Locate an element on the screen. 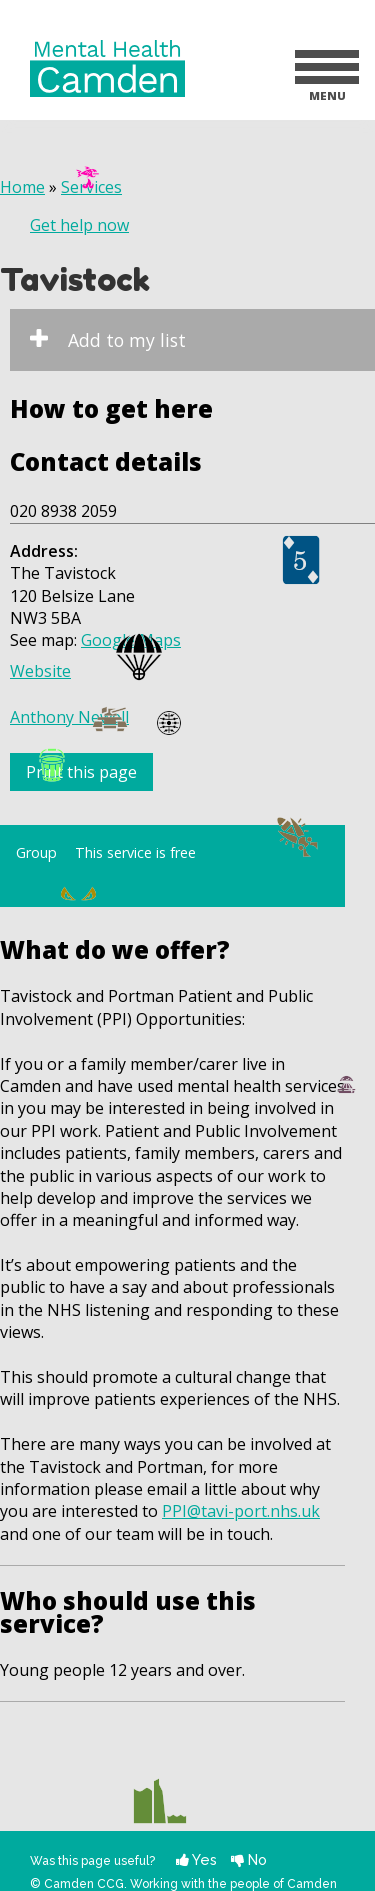 This screenshot has width=375, height=1891. airdrop or delivery incoming is located at coordinates (139, 657).